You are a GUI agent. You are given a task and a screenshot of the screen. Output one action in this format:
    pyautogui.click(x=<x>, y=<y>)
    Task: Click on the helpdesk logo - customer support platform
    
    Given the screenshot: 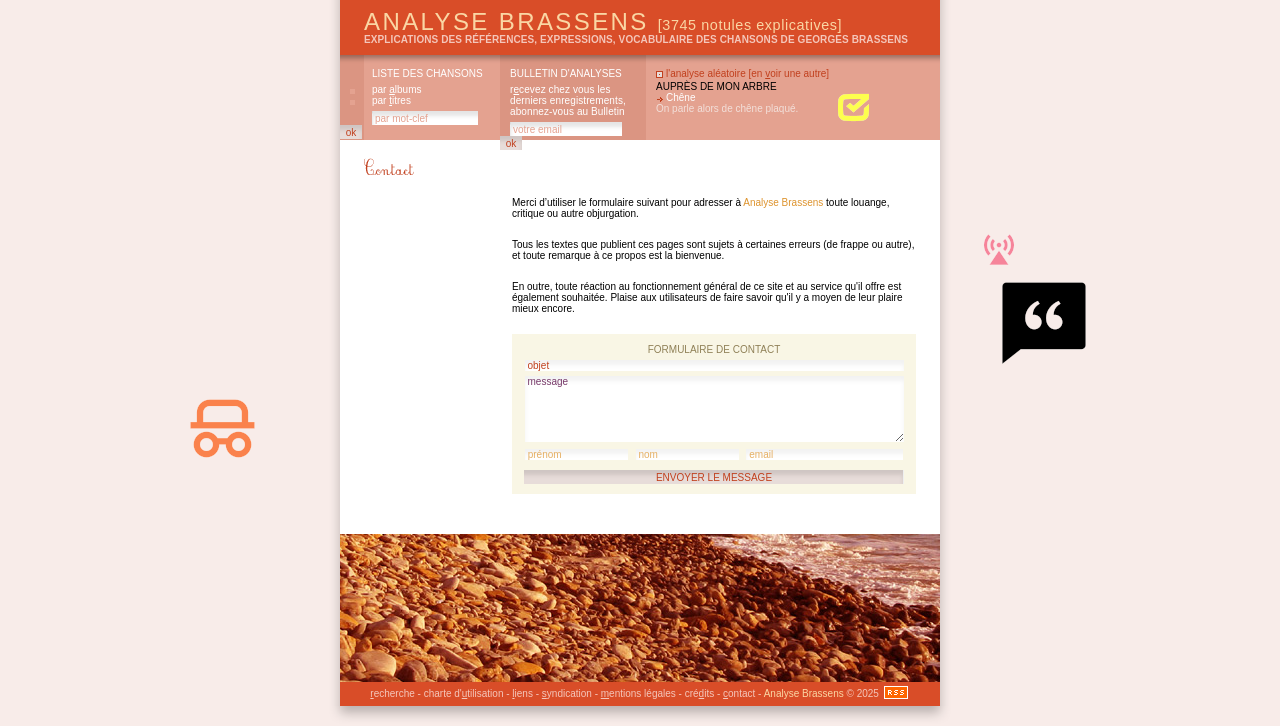 What is the action you would take?
    pyautogui.click(x=853, y=107)
    